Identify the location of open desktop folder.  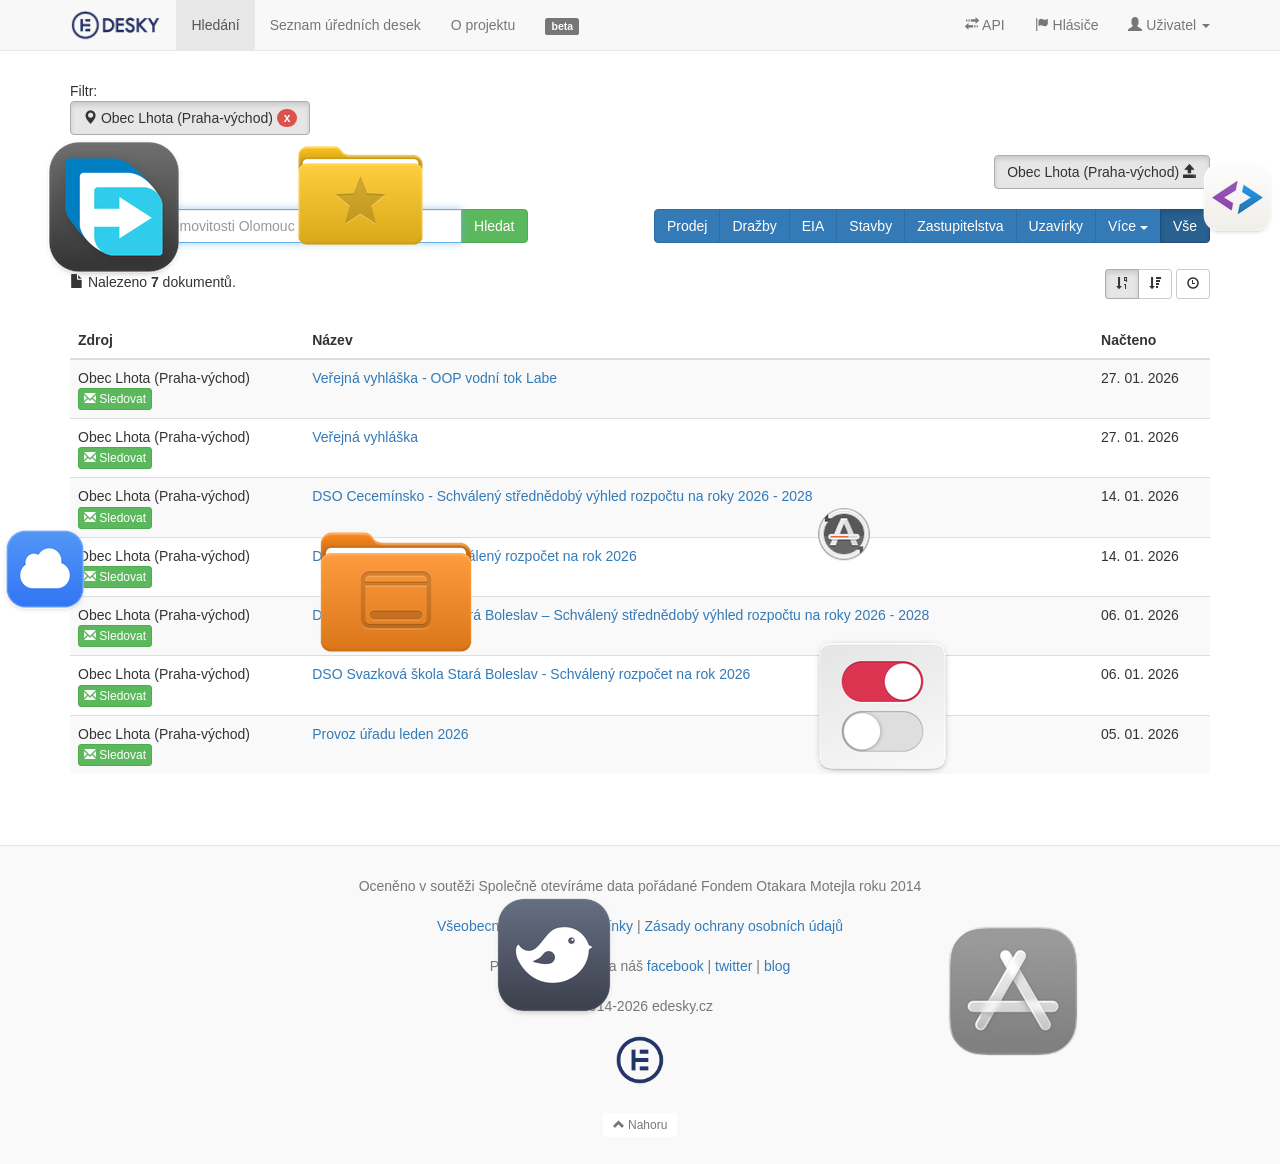
(396, 592).